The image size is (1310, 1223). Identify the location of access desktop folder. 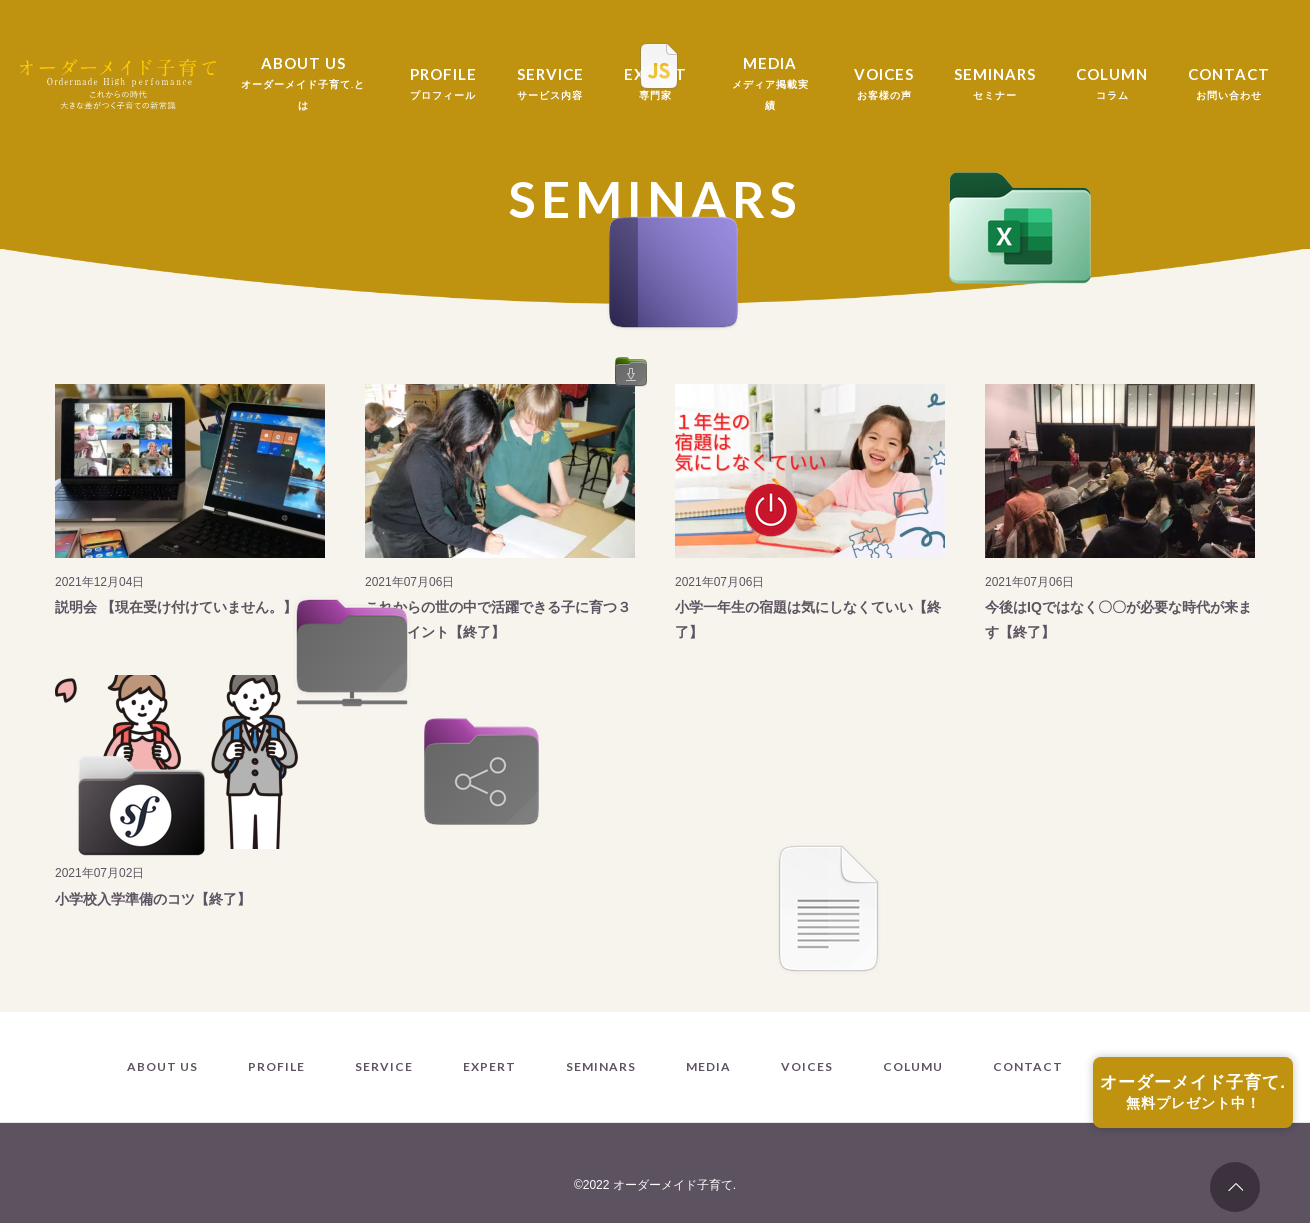
(673, 267).